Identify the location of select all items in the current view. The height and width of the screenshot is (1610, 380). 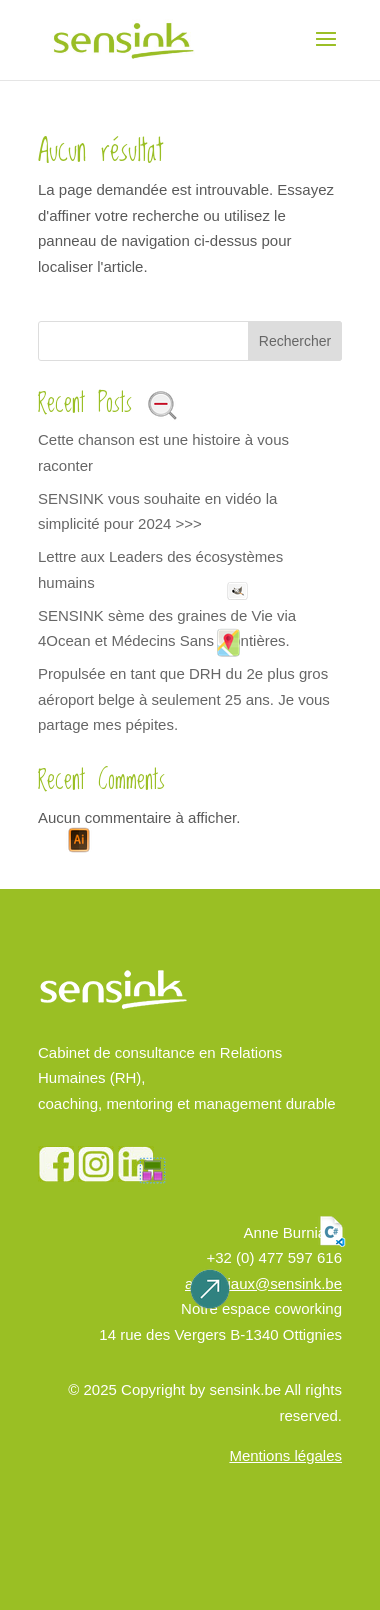
(152, 1170).